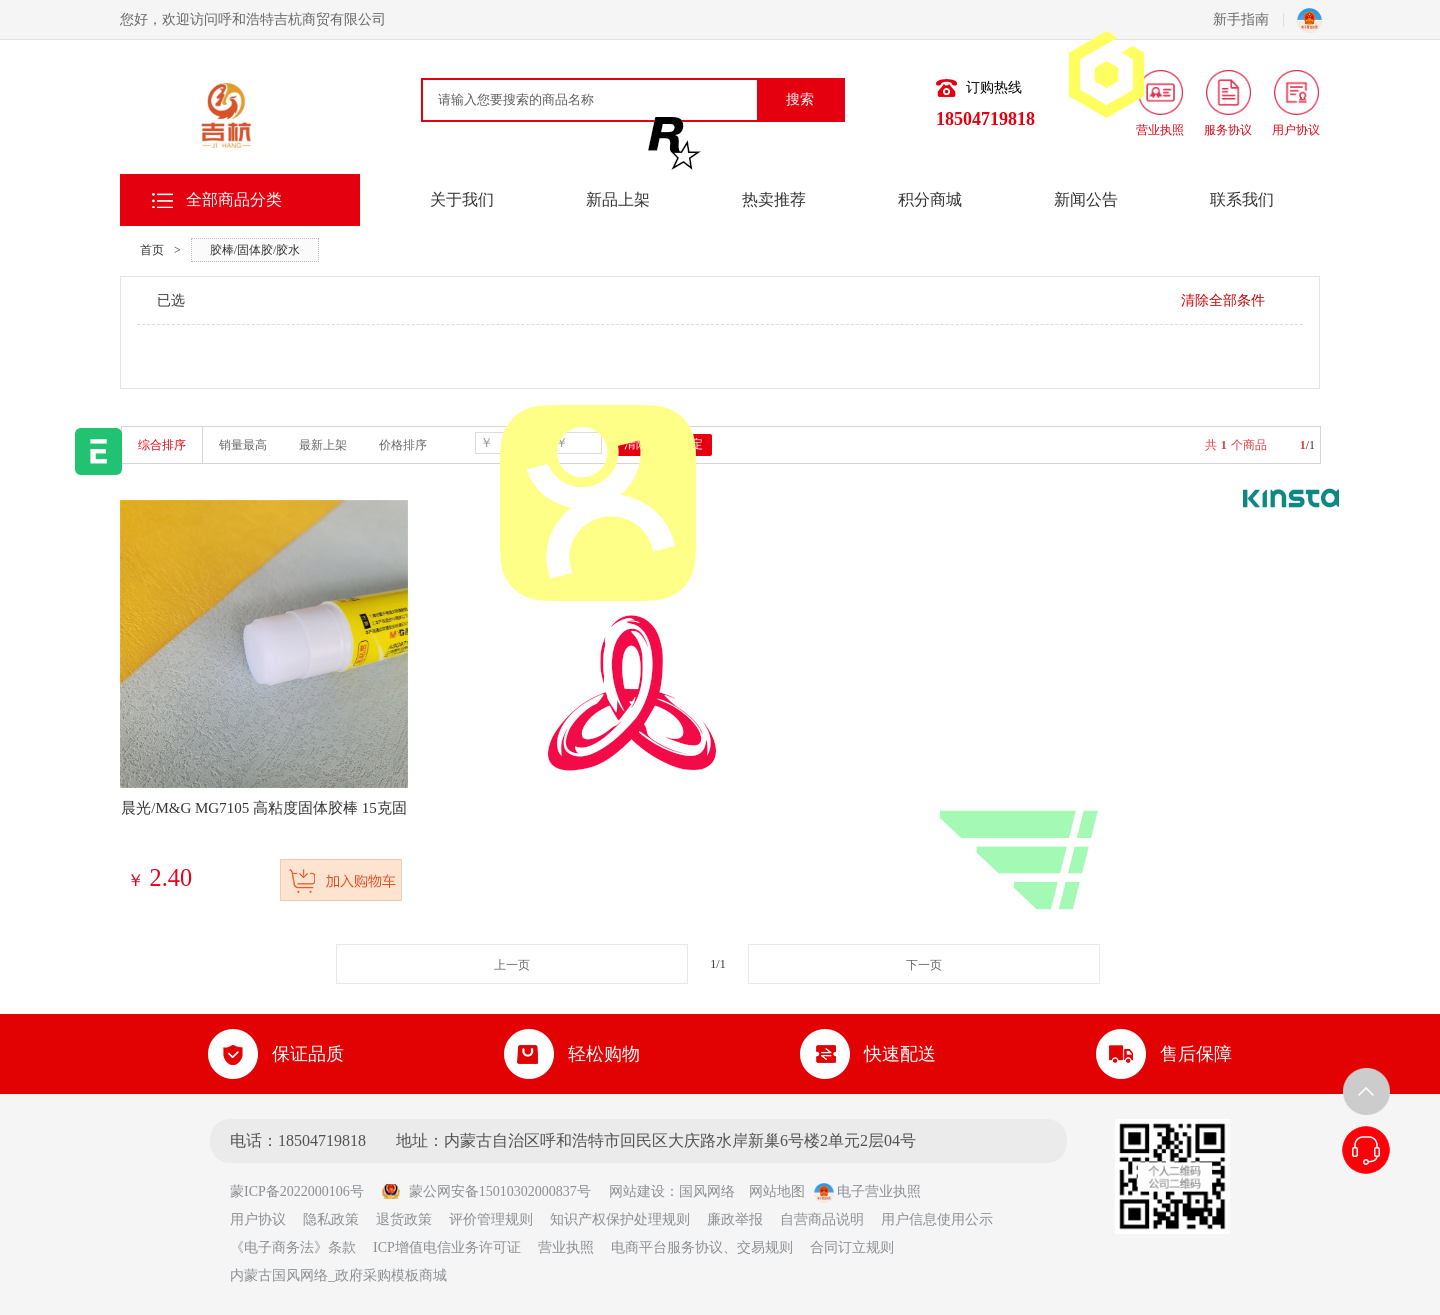  What do you see at coordinates (632, 693) in the screenshot?
I see `treyarch game studio logo` at bounding box center [632, 693].